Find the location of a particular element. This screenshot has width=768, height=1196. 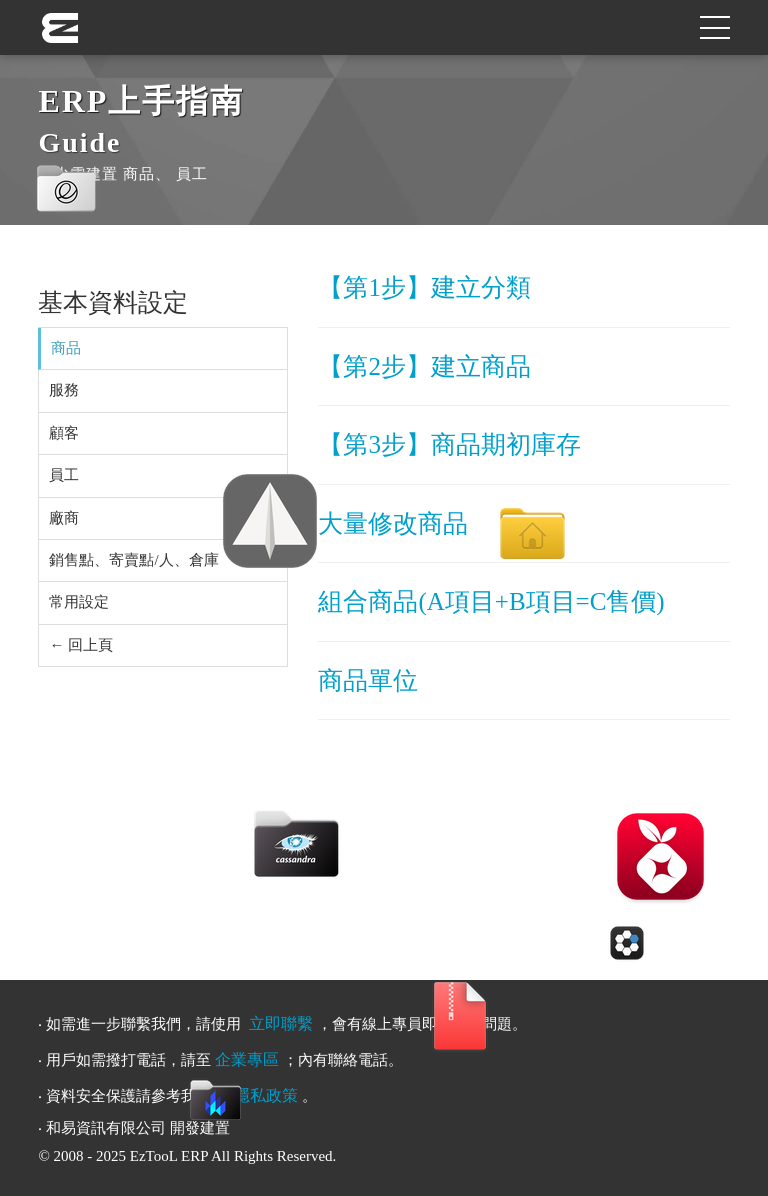

open elementary OS system folder is located at coordinates (66, 190).